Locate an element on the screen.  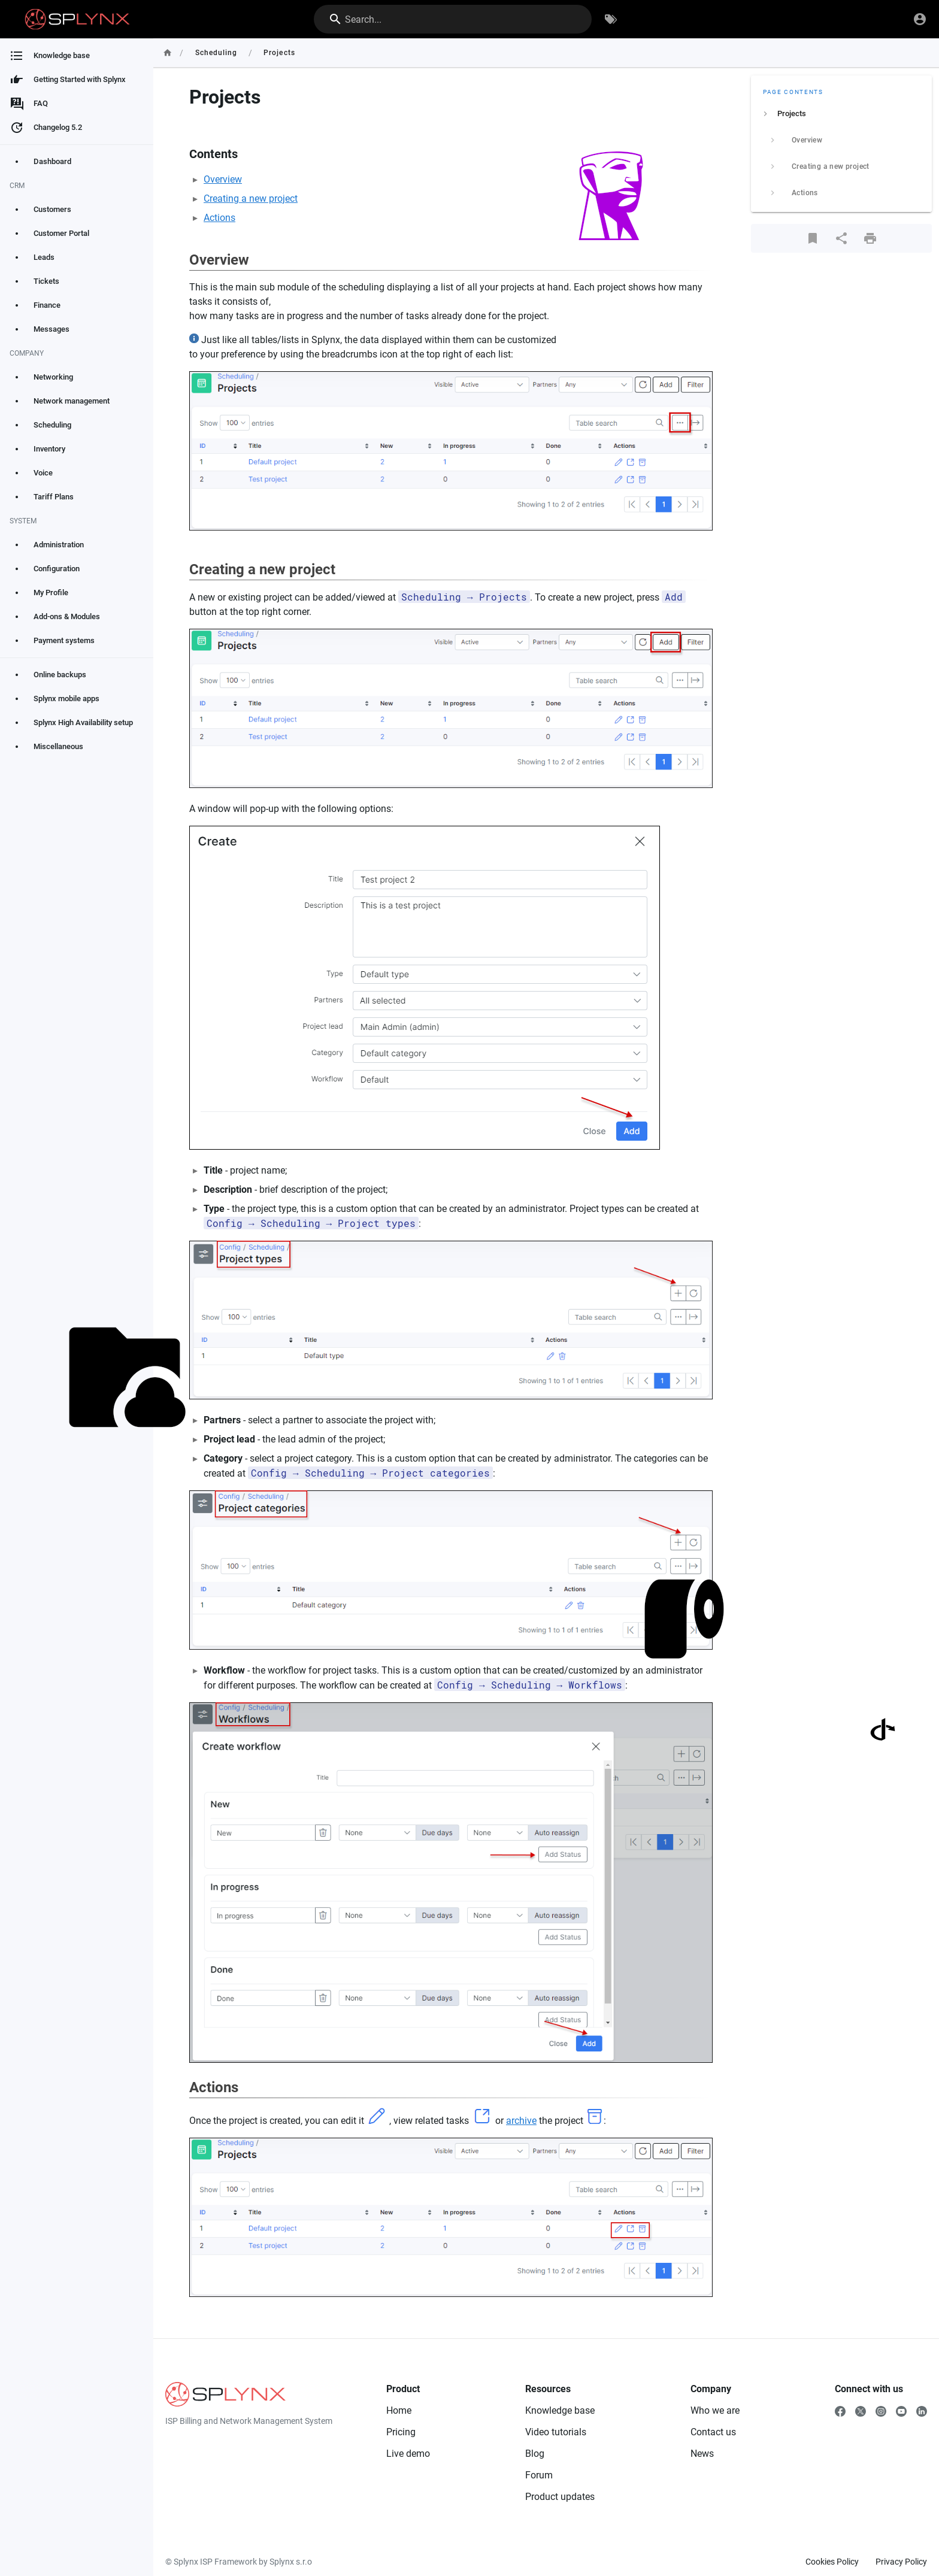
kingston technology company logo is located at coordinates (611, 196).